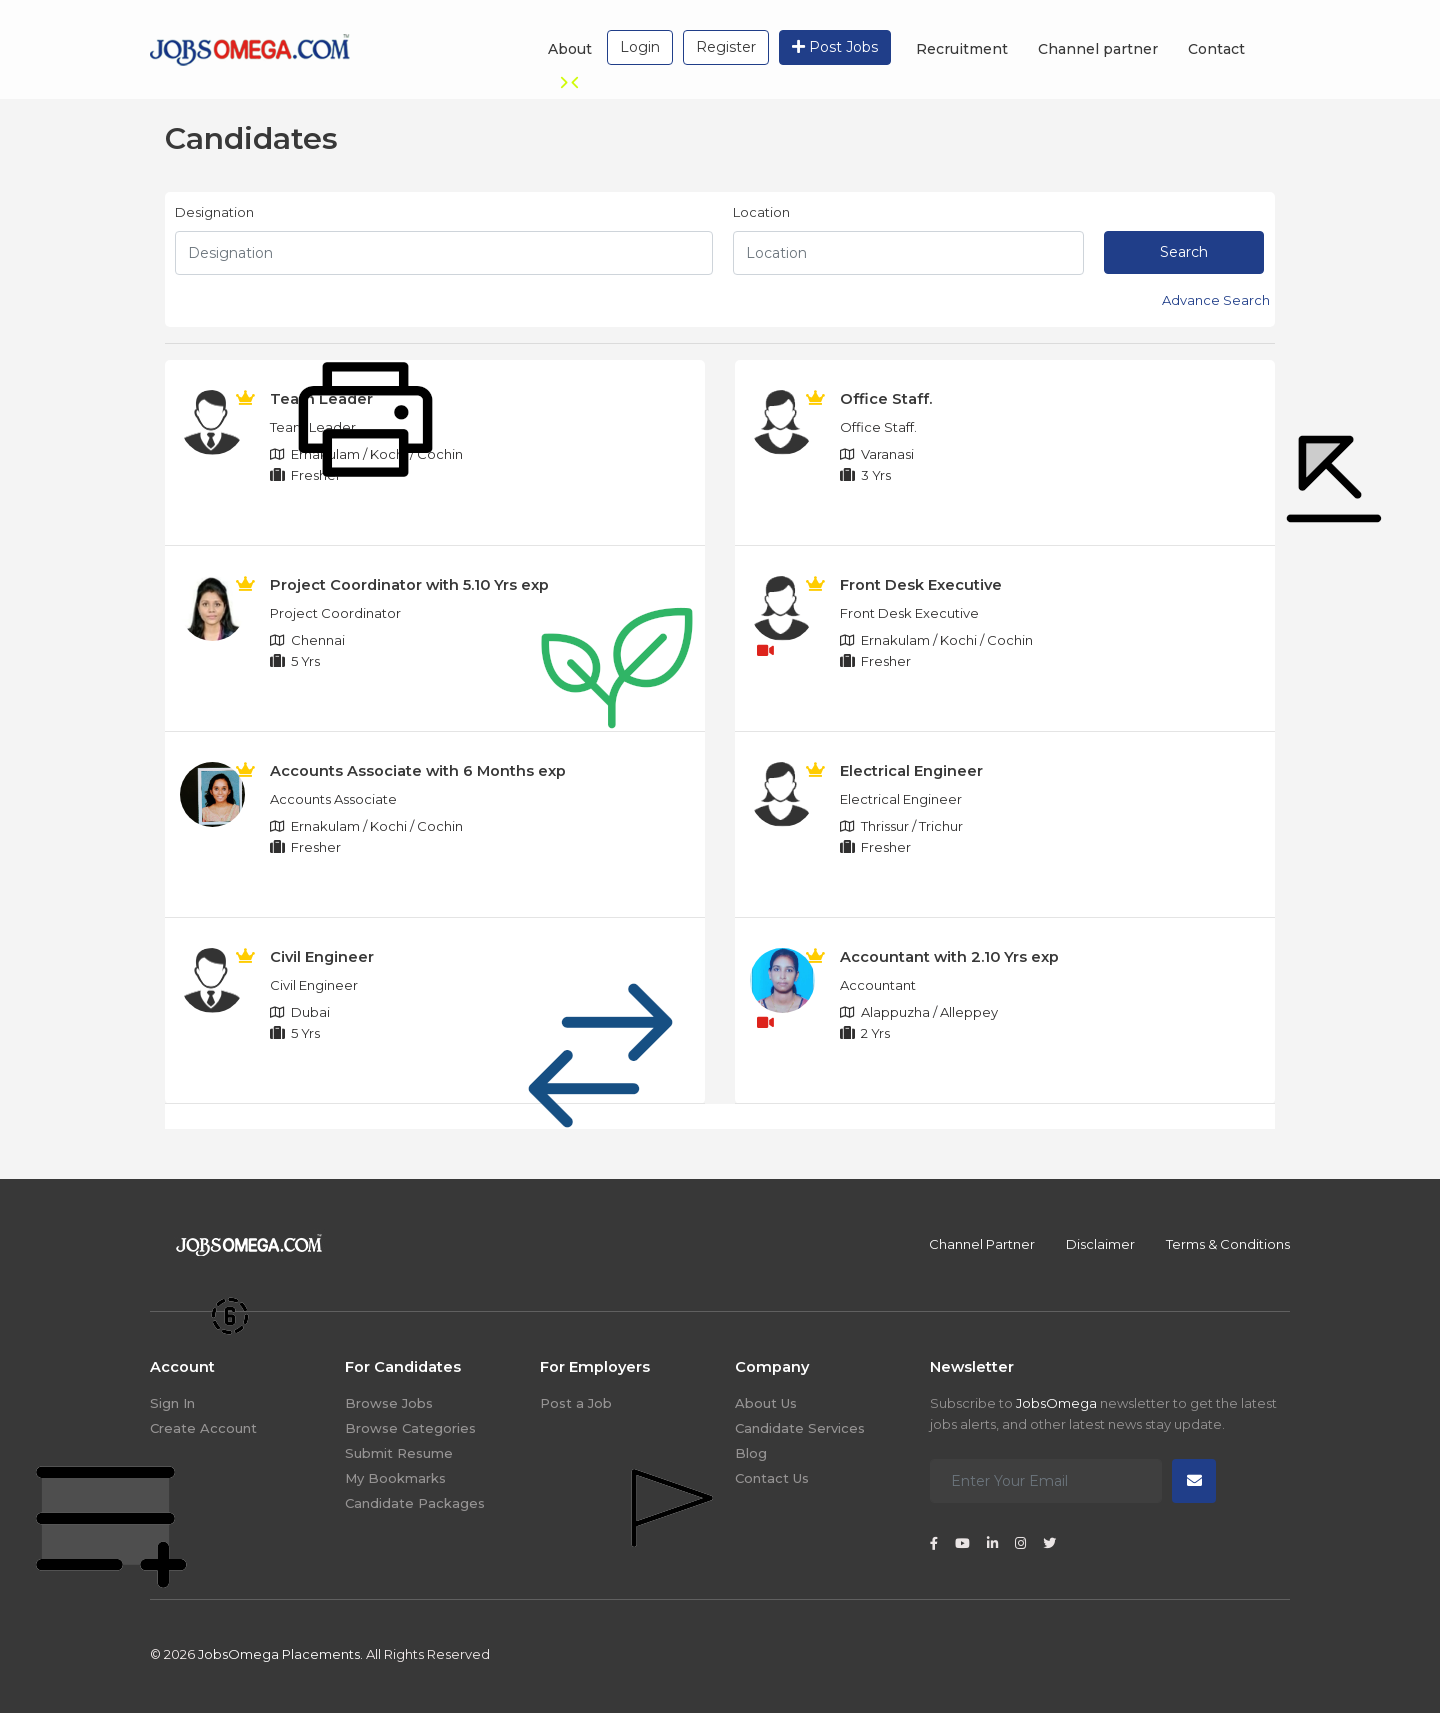 This screenshot has height=1713, width=1440. Describe the element at coordinates (230, 1316) in the screenshot. I see `step 6 of a multi-step process` at that location.